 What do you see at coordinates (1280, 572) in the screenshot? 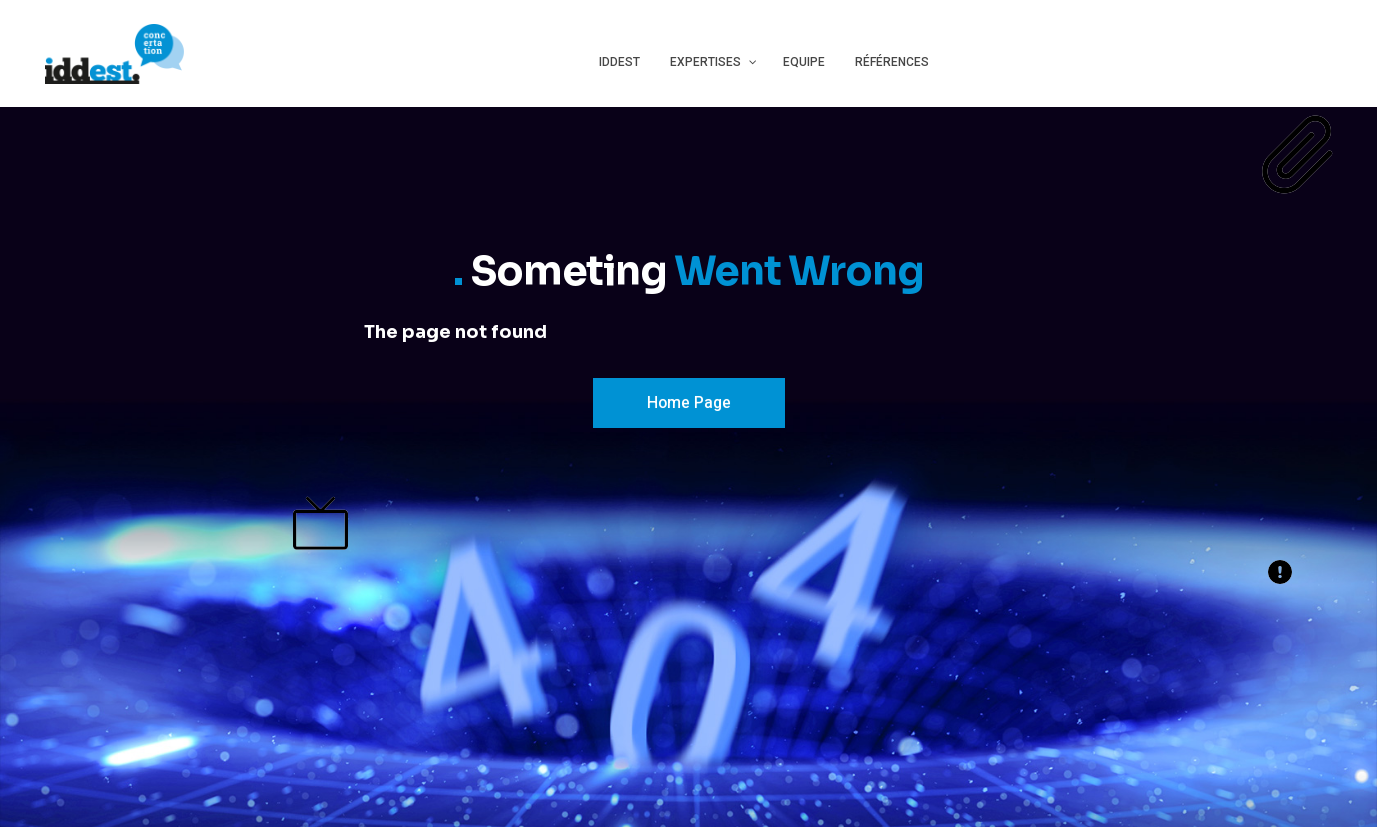
I see `indicates a warning or alert requiring attention` at bounding box center [1280, 572].